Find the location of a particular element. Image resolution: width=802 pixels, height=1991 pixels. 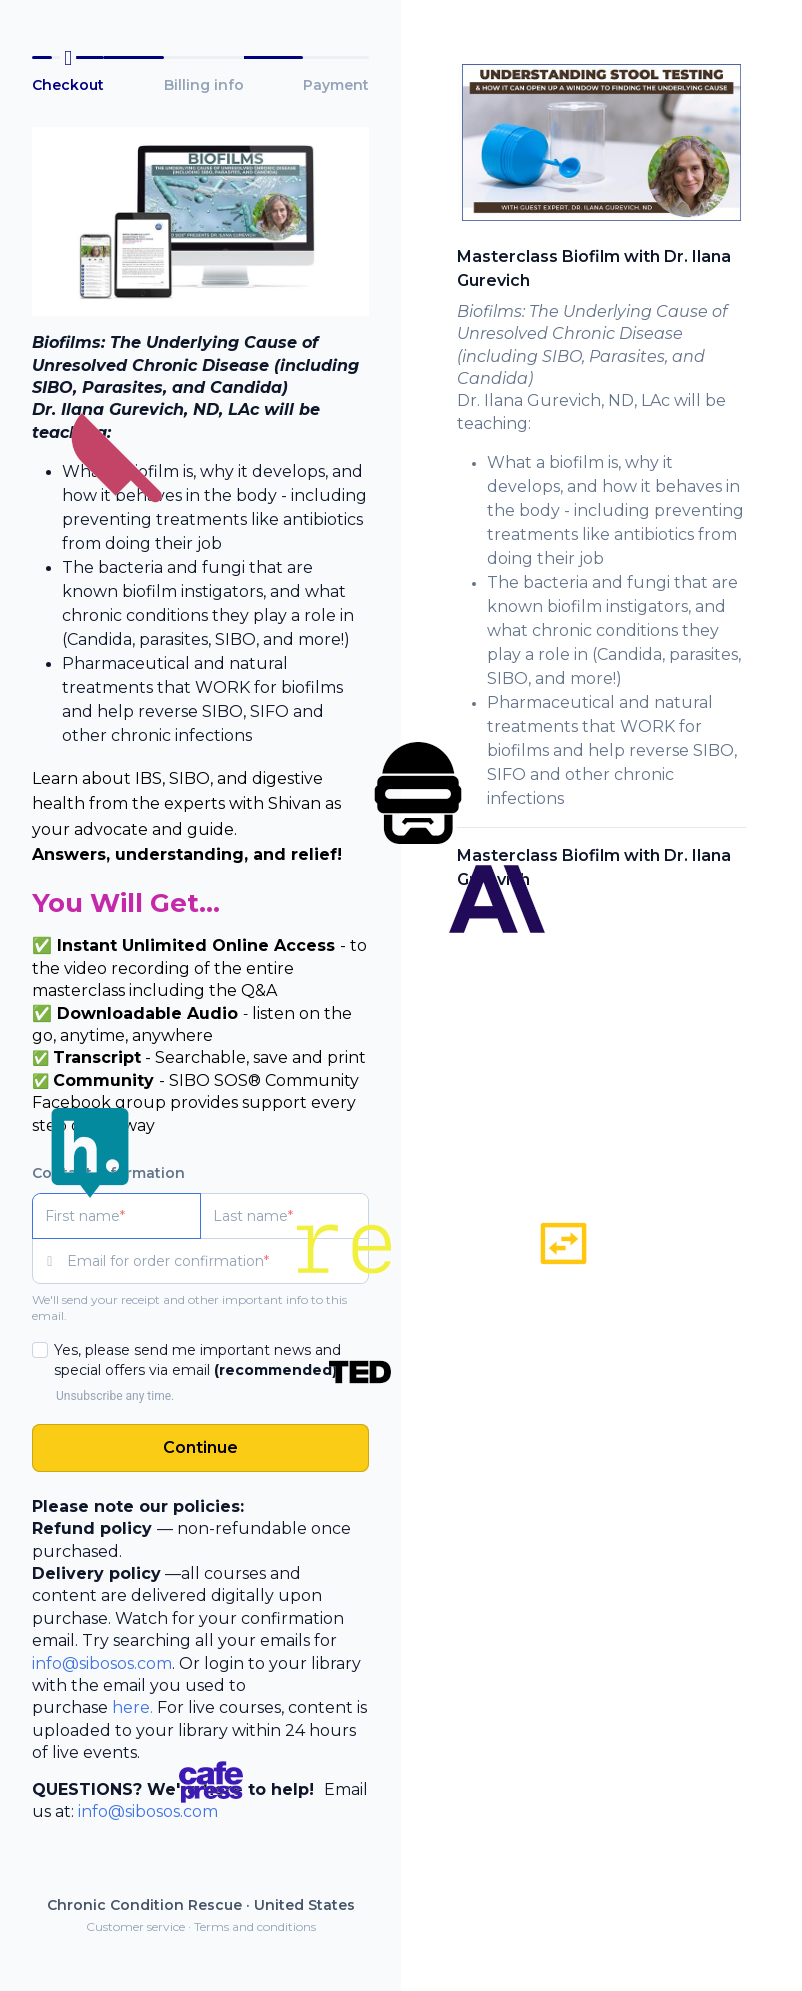

anthropic company logo is located at coordinates (497, 899).